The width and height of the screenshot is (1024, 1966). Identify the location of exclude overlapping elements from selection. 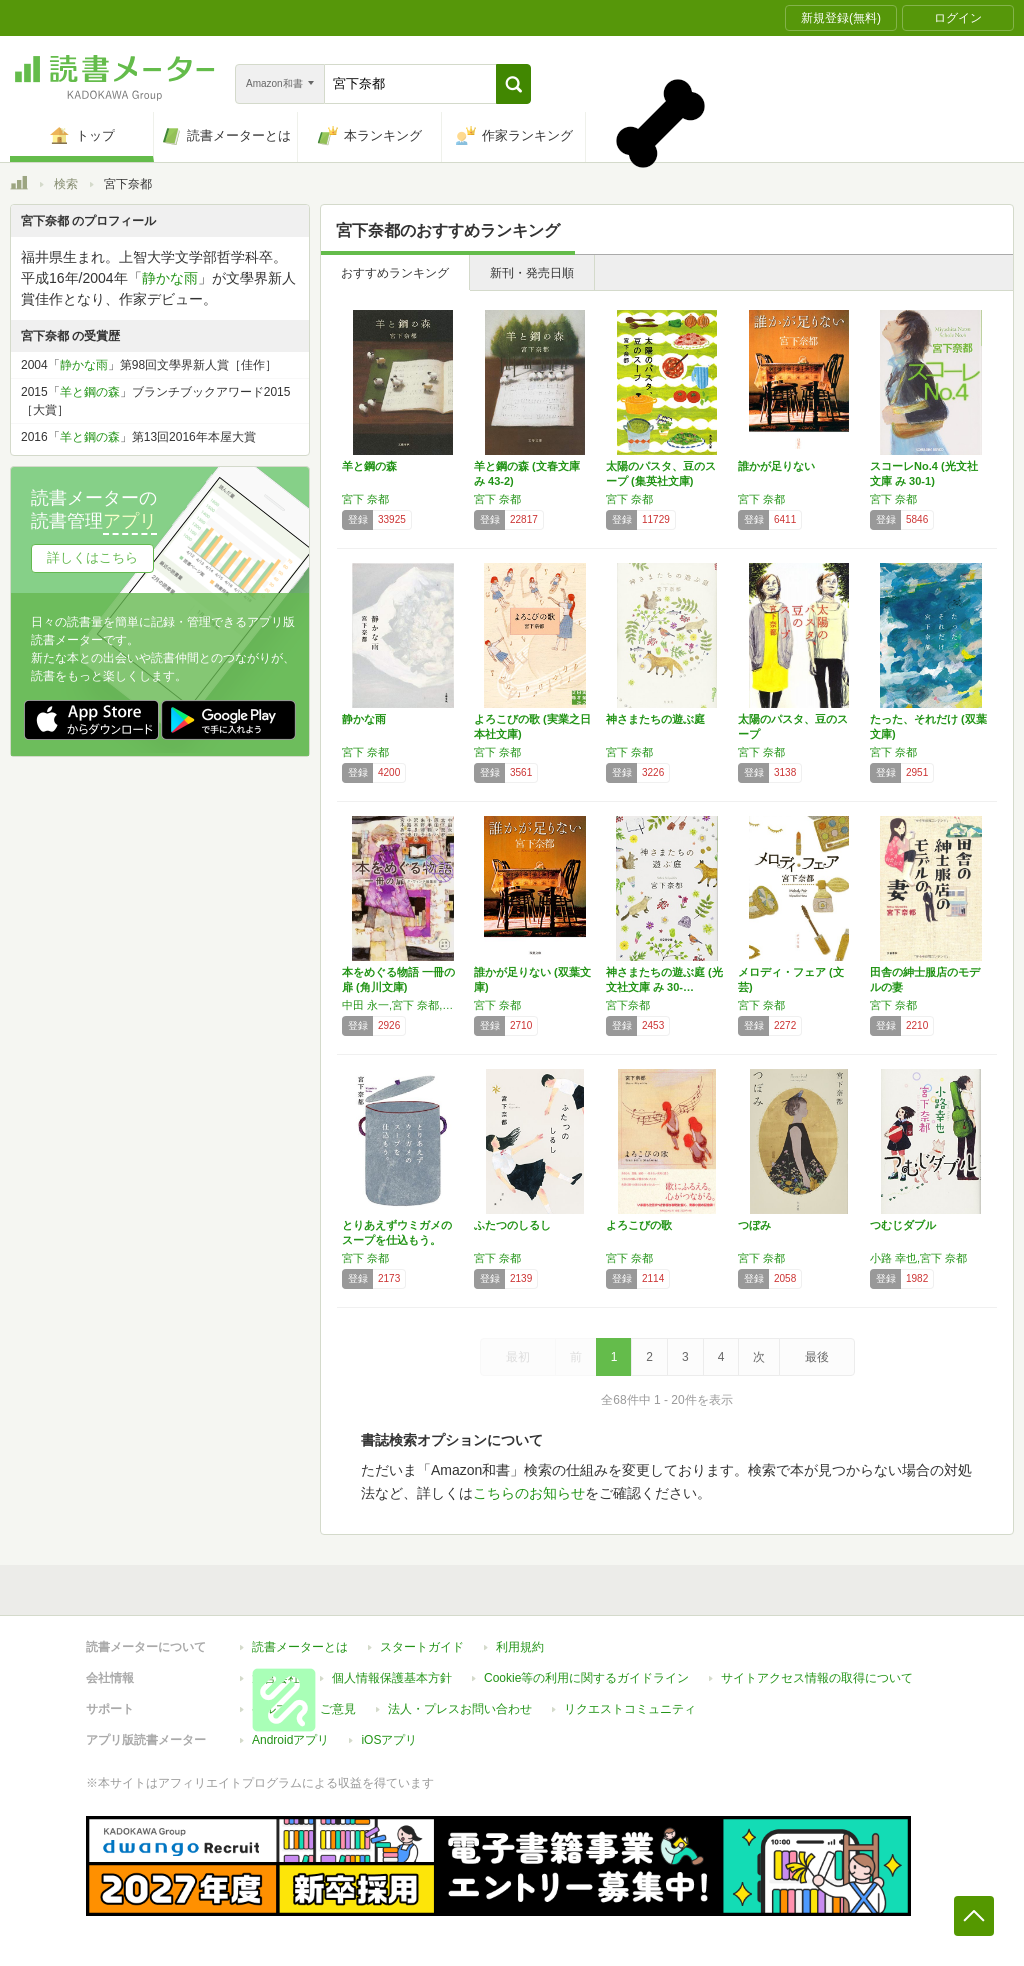
(439, 868).